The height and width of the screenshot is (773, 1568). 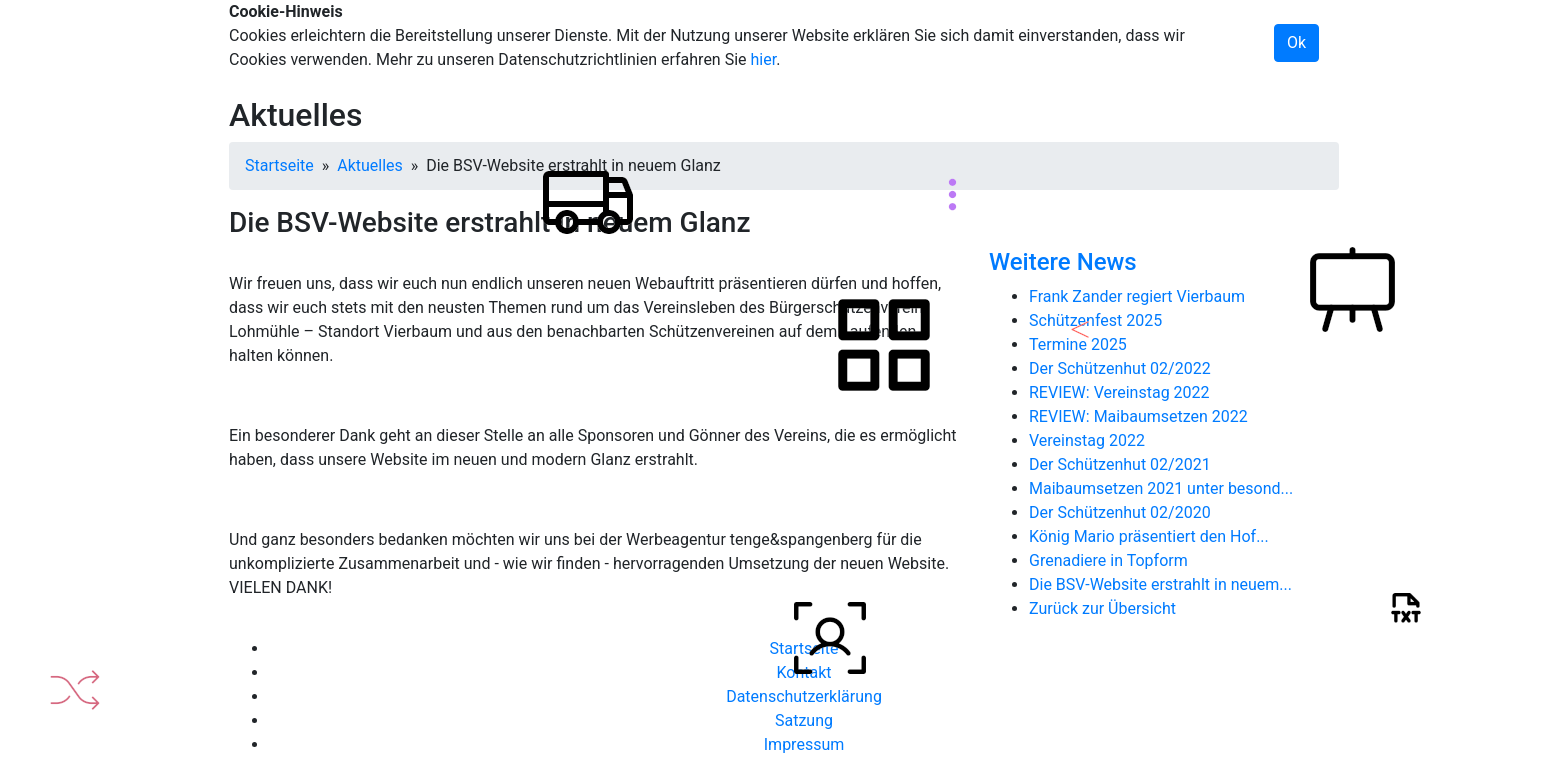 I want to click on go back to the previous screen, so click(x=1080, y=329).